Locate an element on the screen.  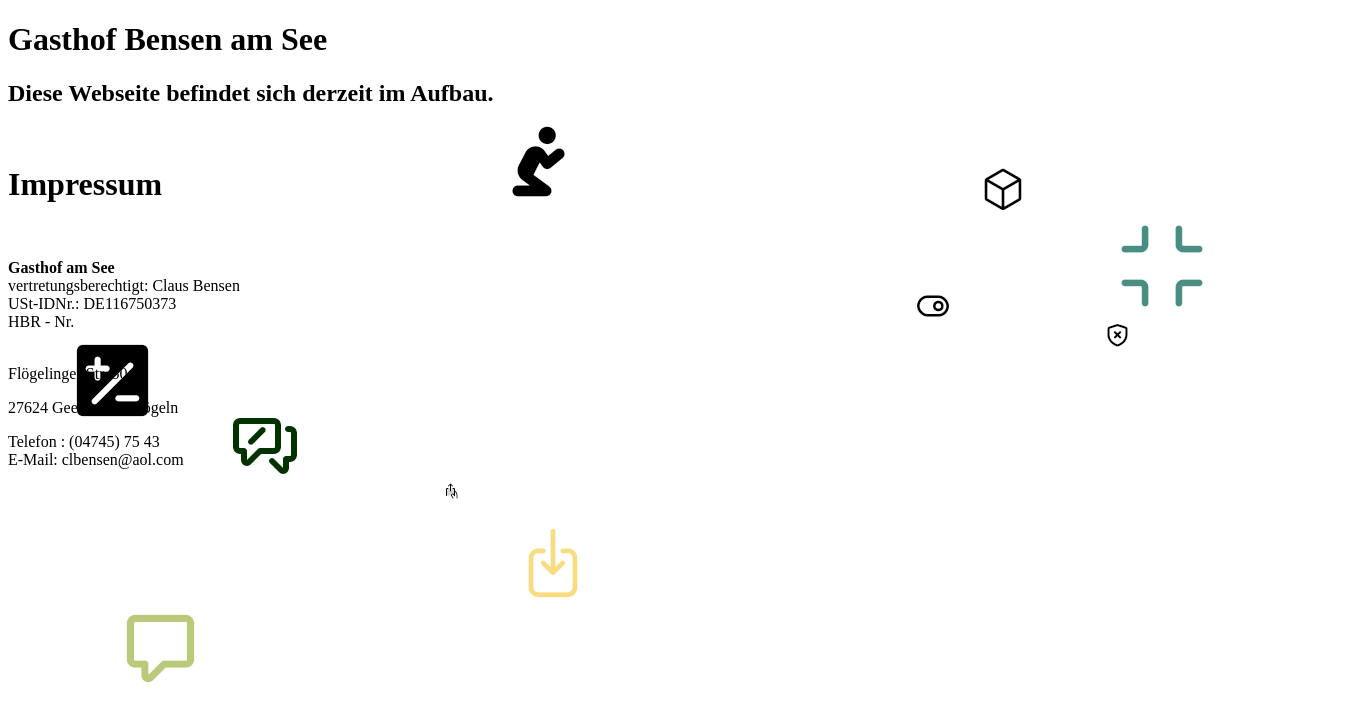
security check failed is located at coordinates (1117, 335).